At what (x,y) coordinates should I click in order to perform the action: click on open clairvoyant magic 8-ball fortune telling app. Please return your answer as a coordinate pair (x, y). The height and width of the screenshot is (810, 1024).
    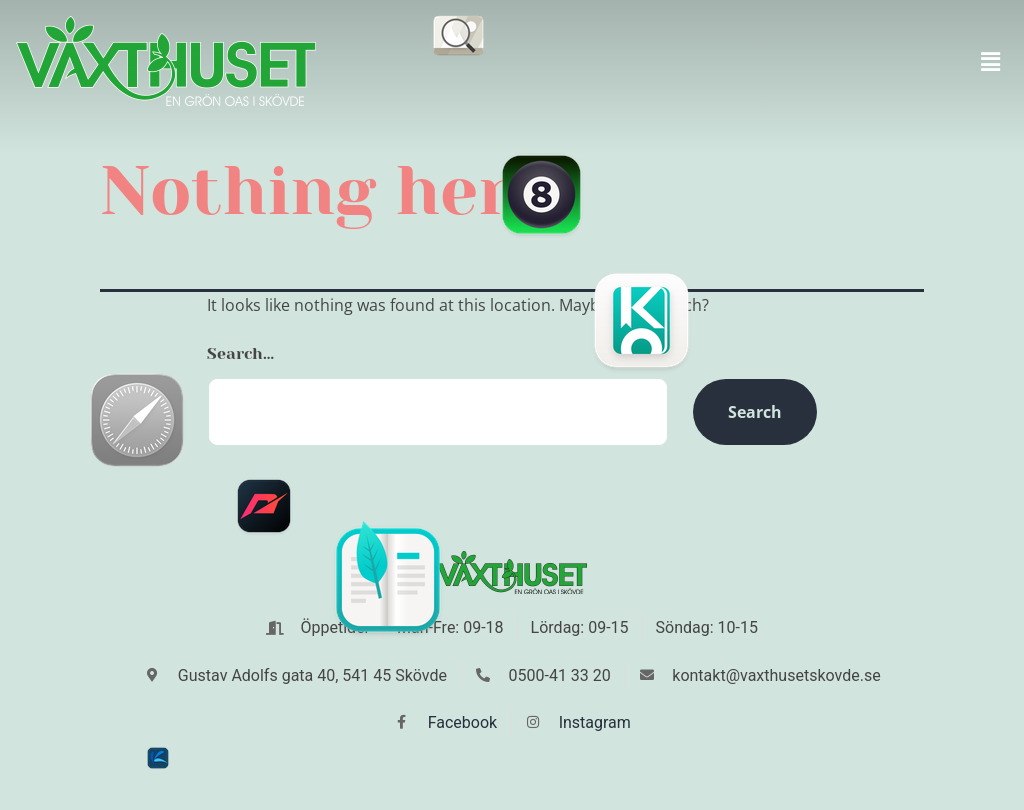
    Looking at the image, I should click on (541, 194).